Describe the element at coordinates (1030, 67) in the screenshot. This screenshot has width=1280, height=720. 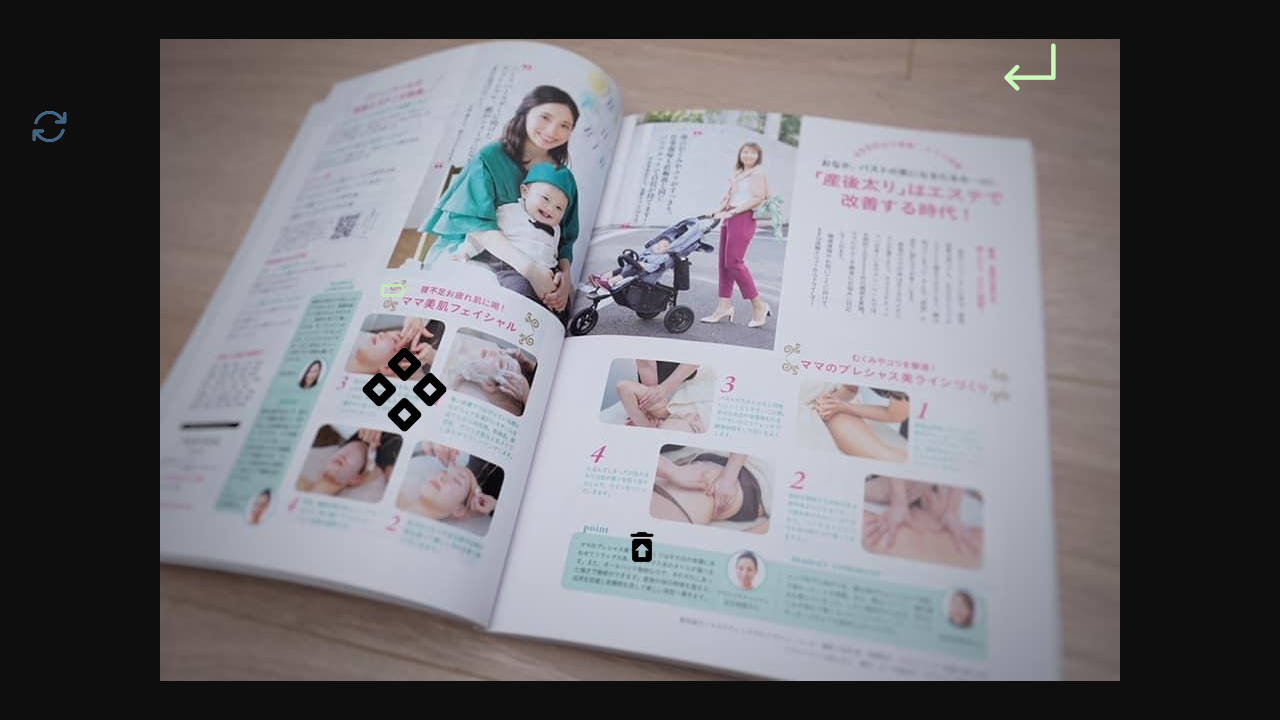
I see `return to previous line or entry` at that location.